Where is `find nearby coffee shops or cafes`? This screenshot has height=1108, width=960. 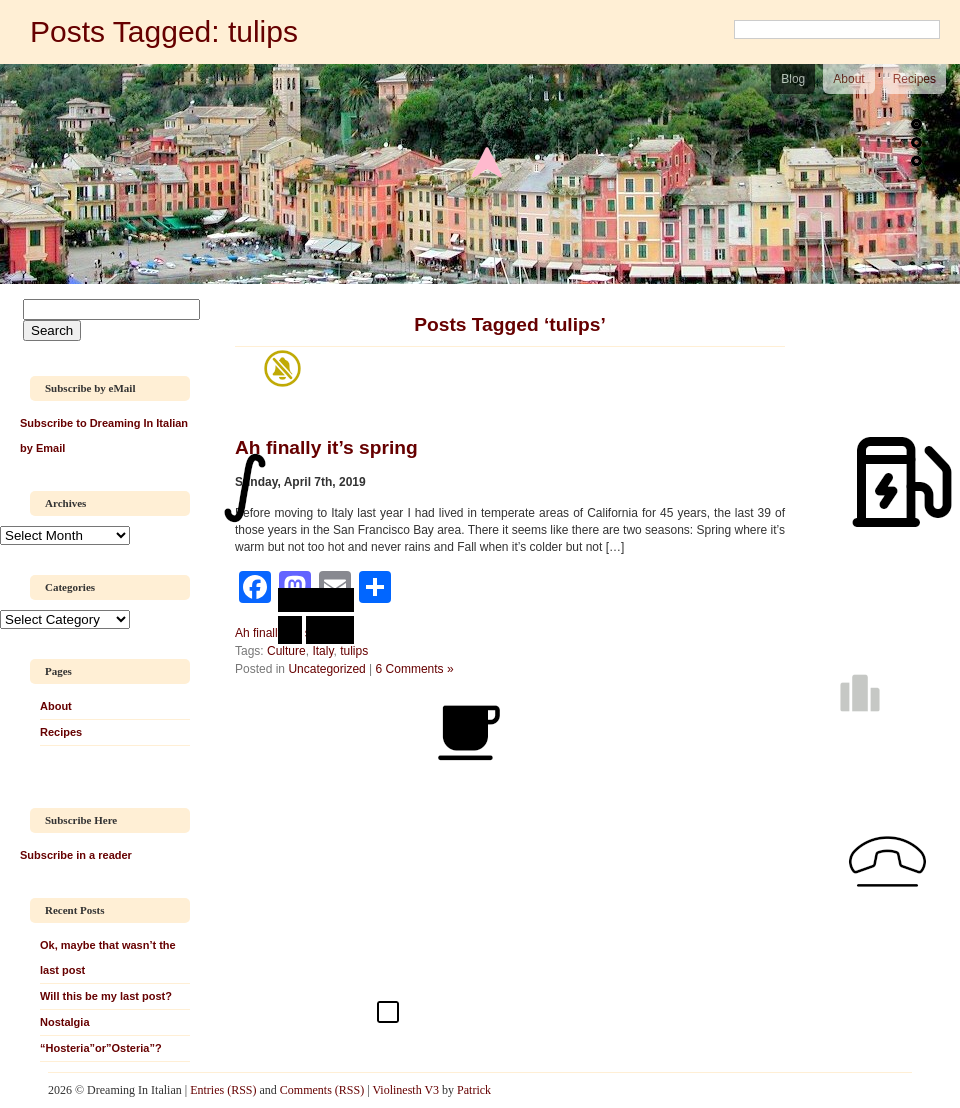 find nearby coffee shops or cafes is located at coordinates (469, 734).